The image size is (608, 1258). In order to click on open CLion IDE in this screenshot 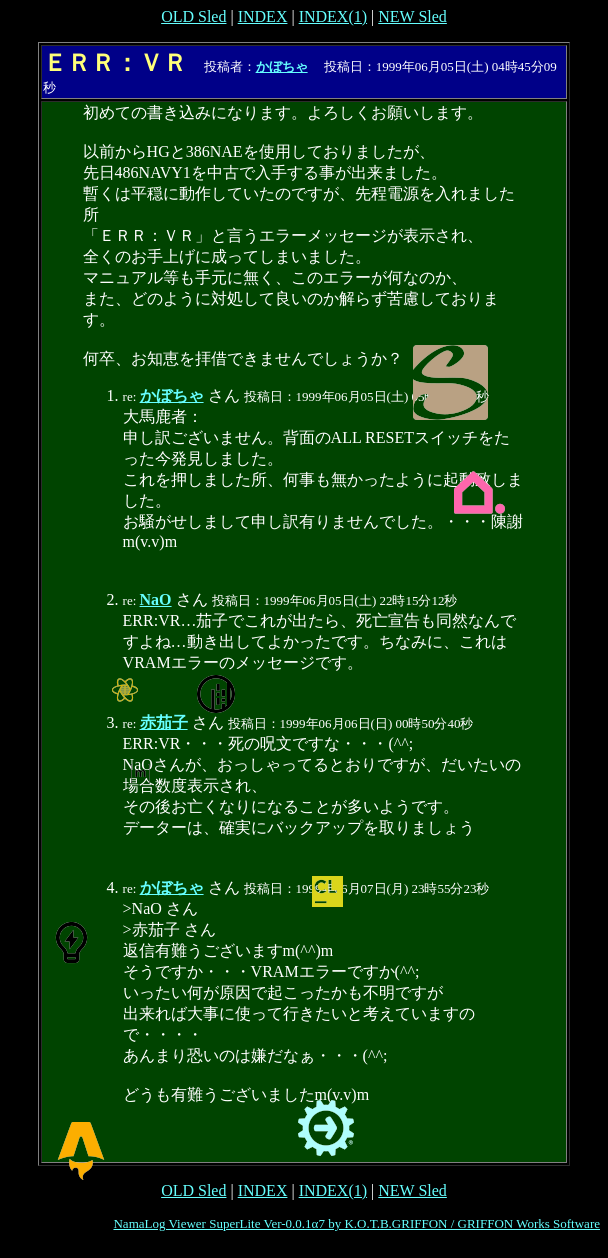, I will do `click(327, 891)`.